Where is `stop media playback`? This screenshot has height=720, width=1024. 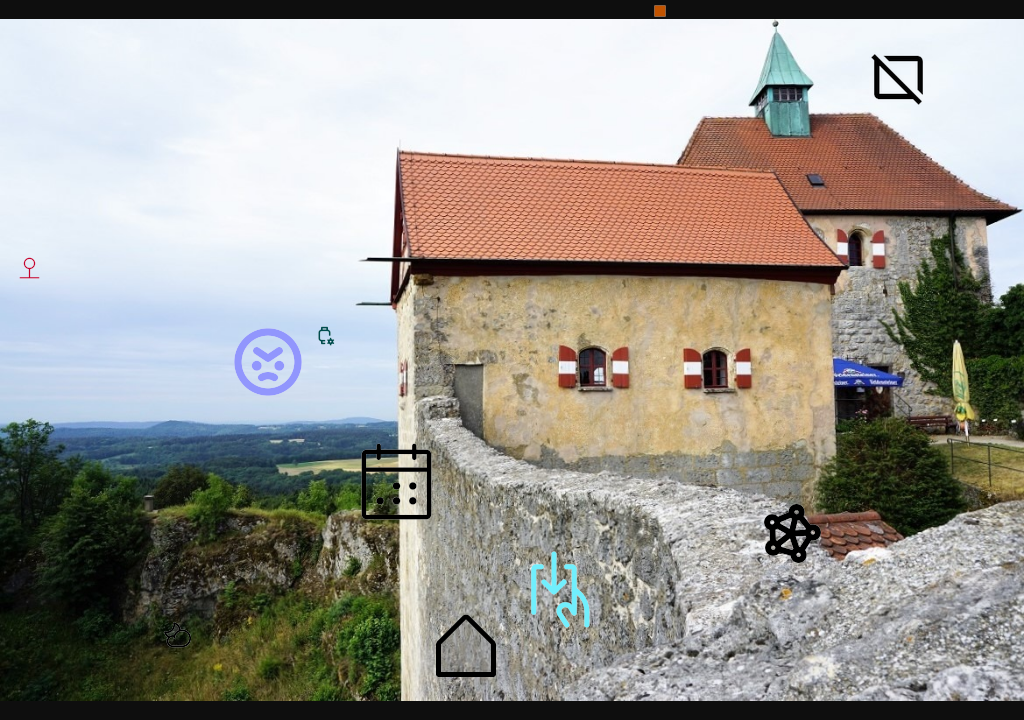
stop media playback is located at coordinates (660, 11).